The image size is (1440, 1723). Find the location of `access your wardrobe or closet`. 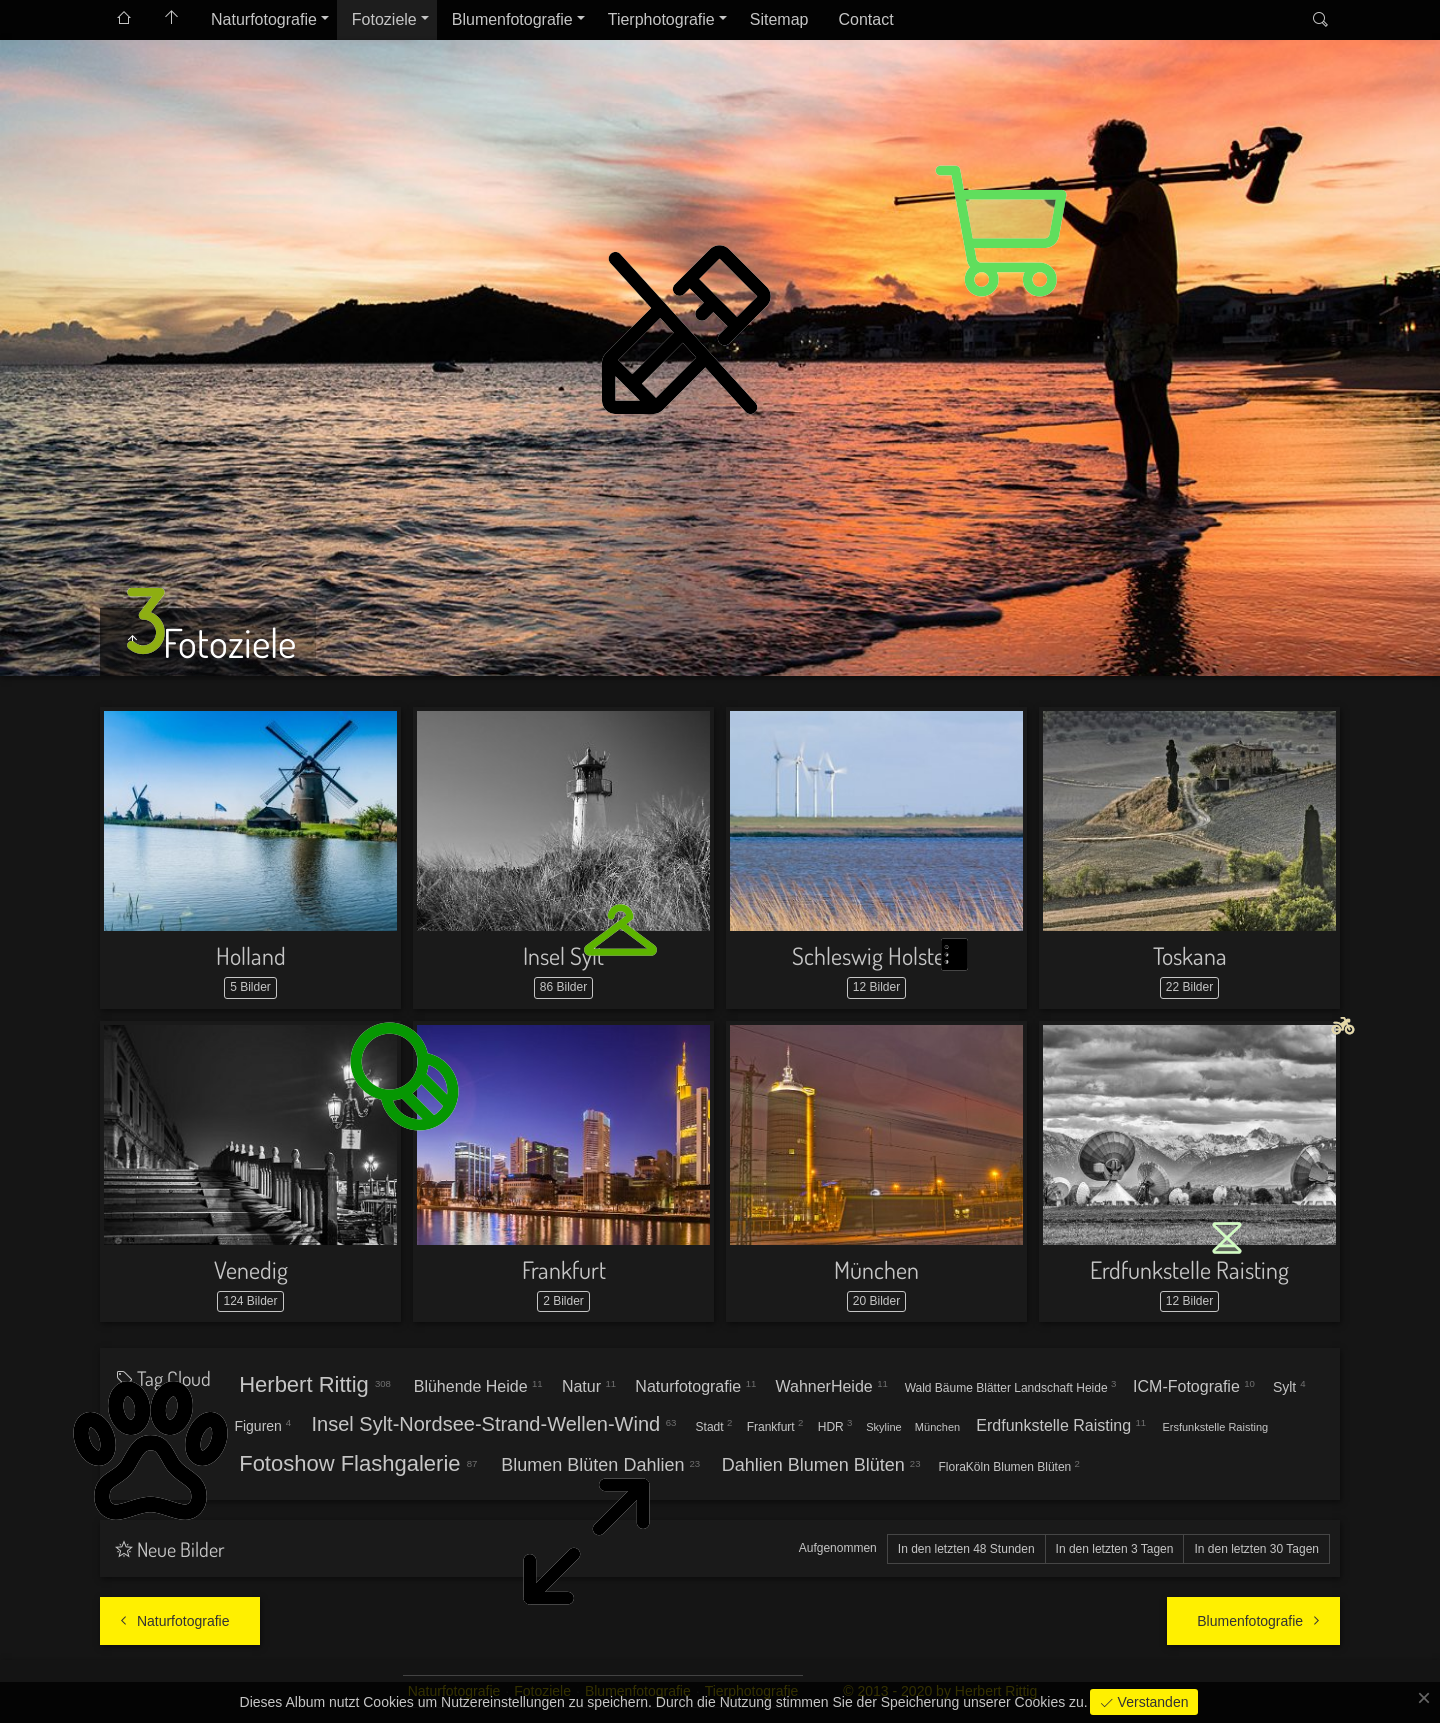

access your wardrobe or closet is located at coordinates (620, 933).